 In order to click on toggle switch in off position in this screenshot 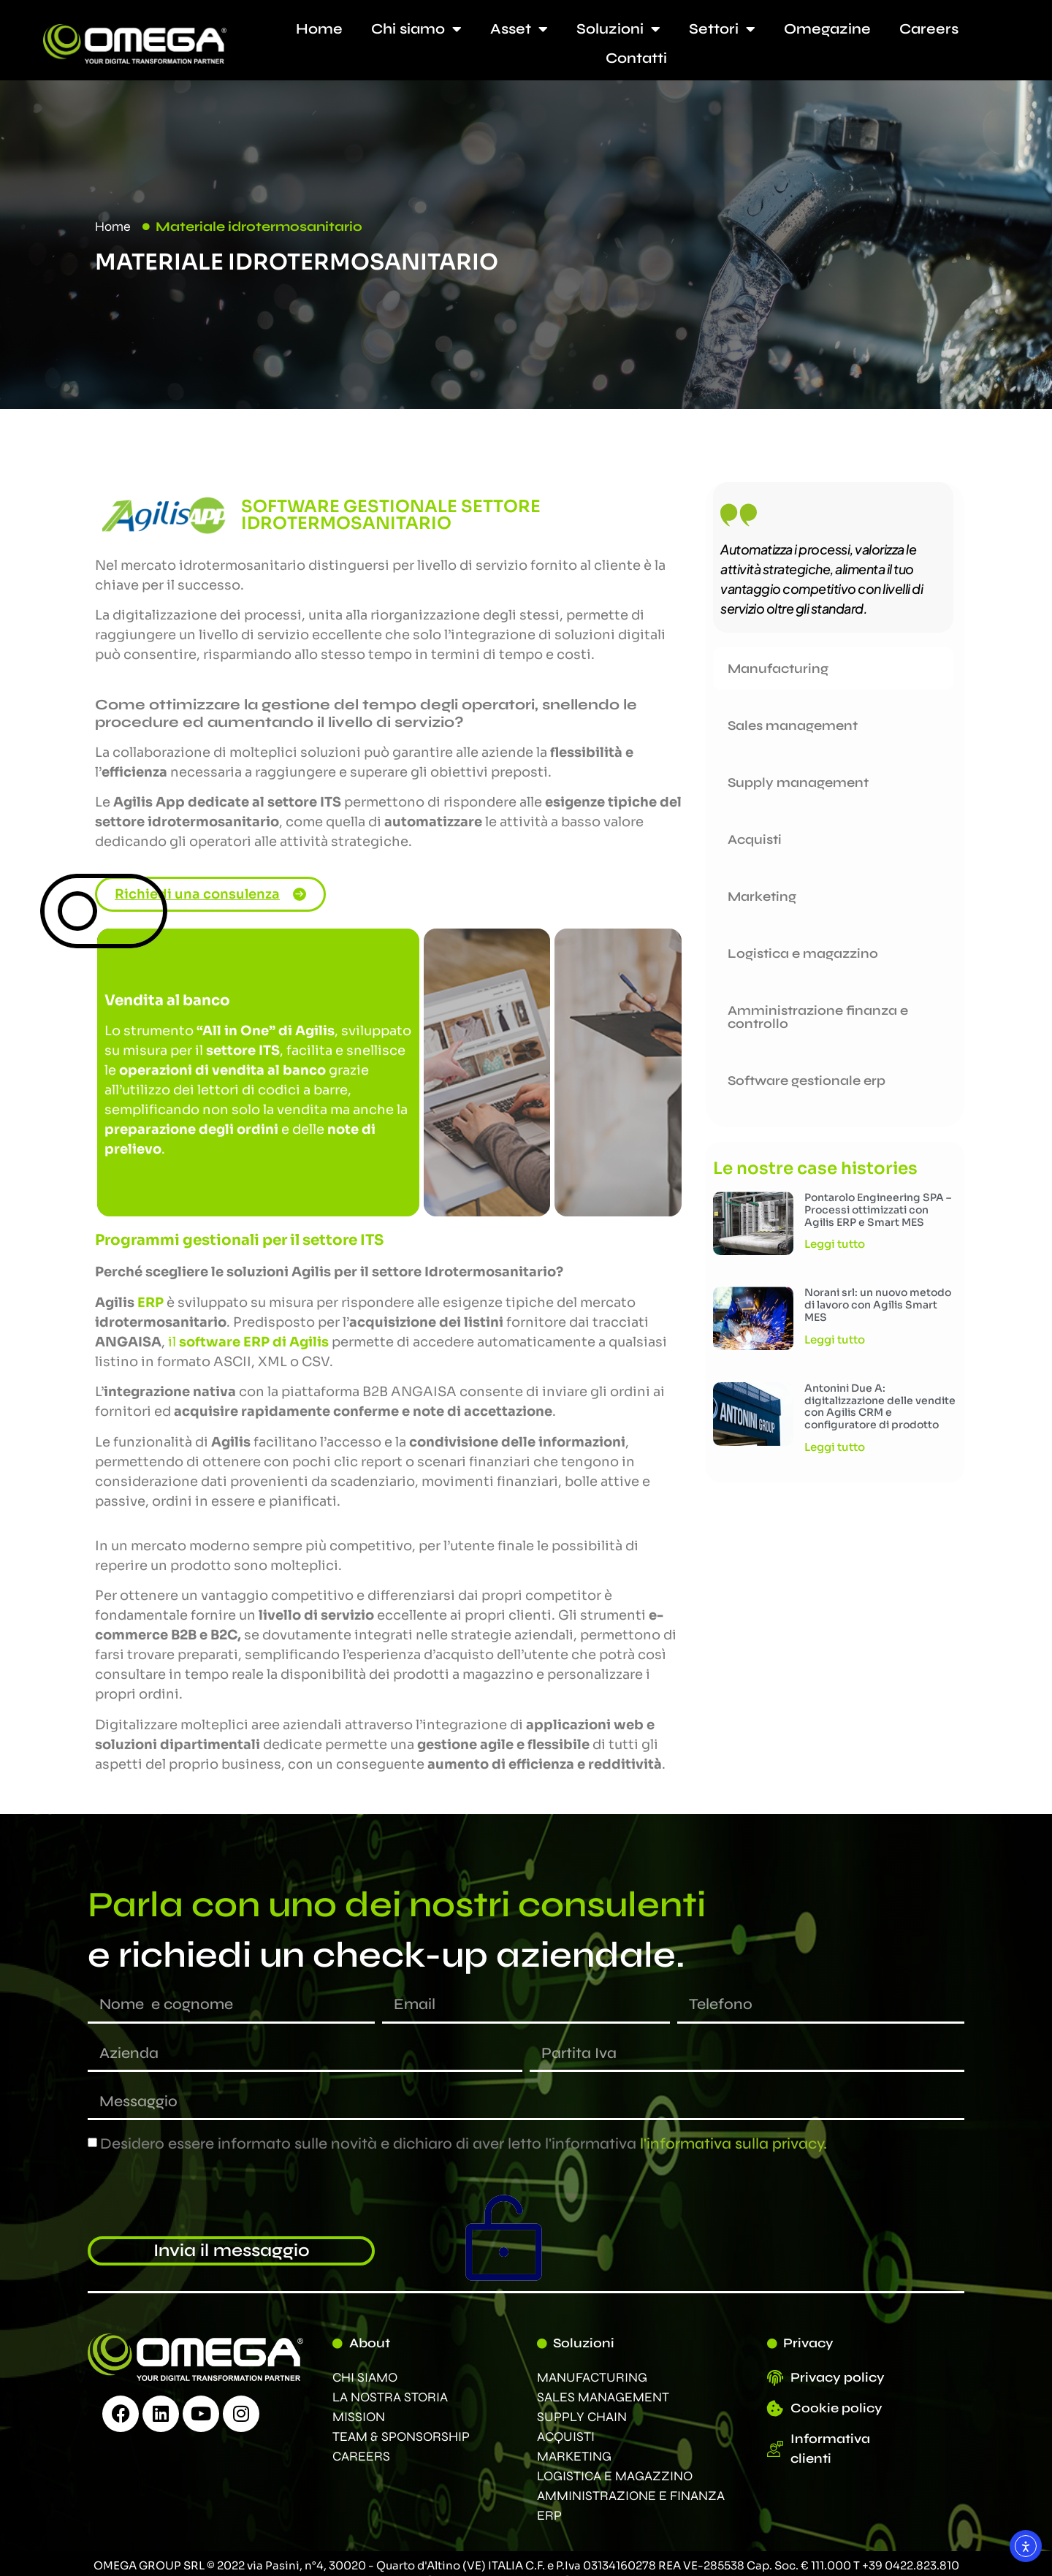, I will do `click(104, 911)`.